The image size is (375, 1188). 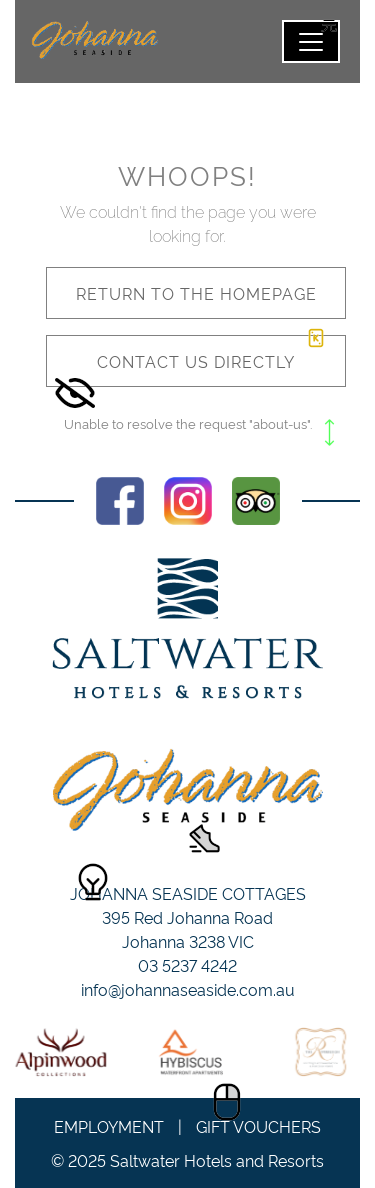 I want to click on start a run or workout activity, so click(x=204, y=840).